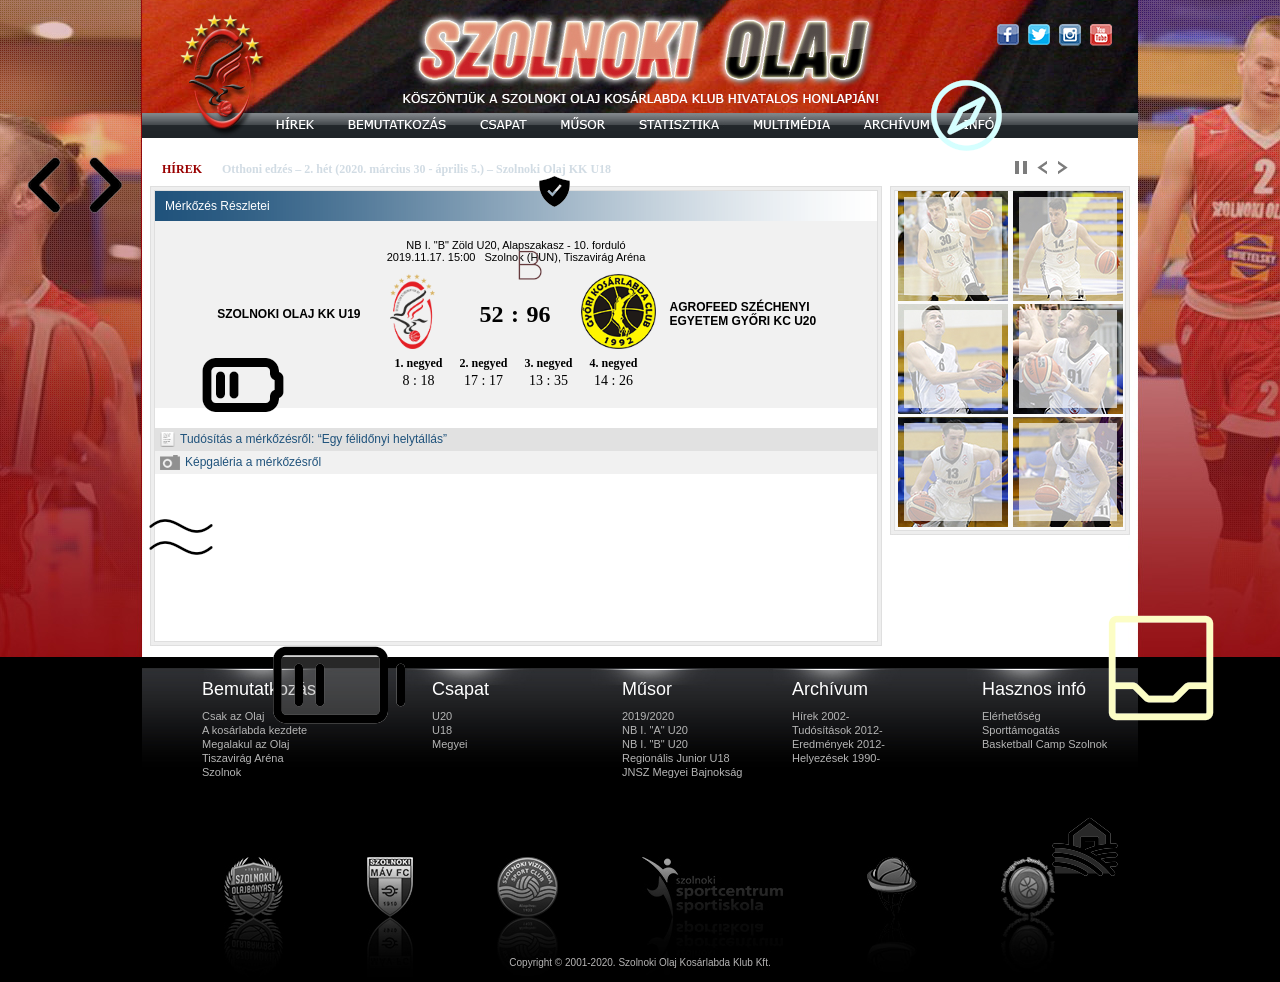 The height and width of the screenshot is (982, 1280). What do you see at coordinates (337, 685) in the screenshot?
I see `indicates medium battery level` at bounding box center [337, 685].